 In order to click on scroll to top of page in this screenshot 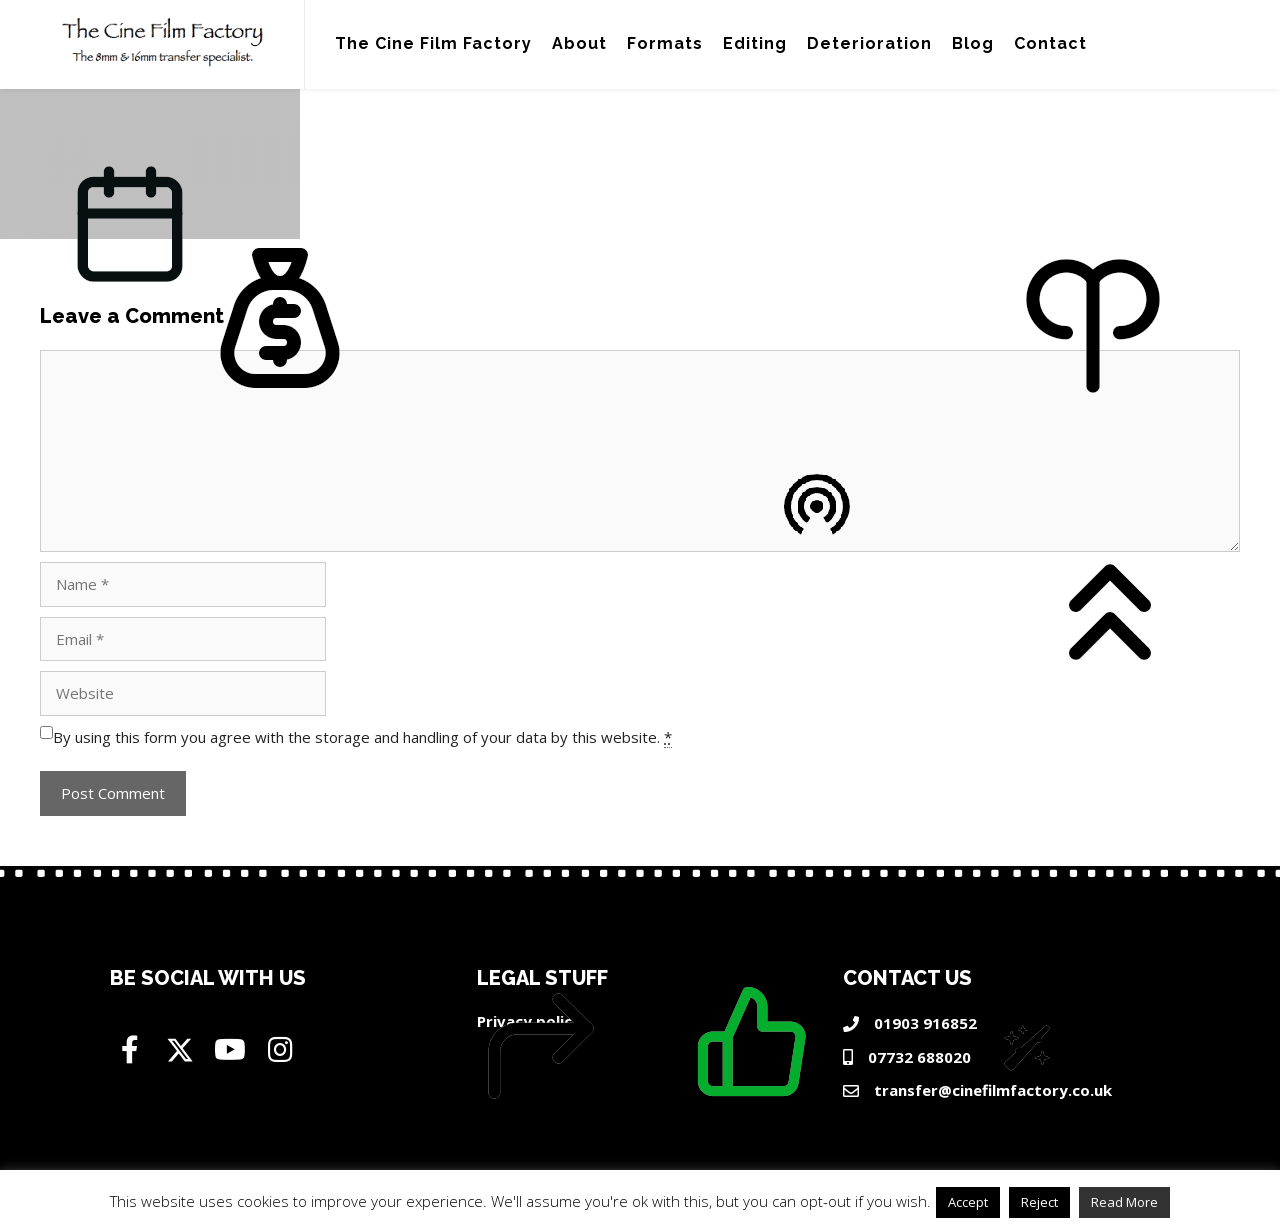, I will do `click(1110, 612)`.